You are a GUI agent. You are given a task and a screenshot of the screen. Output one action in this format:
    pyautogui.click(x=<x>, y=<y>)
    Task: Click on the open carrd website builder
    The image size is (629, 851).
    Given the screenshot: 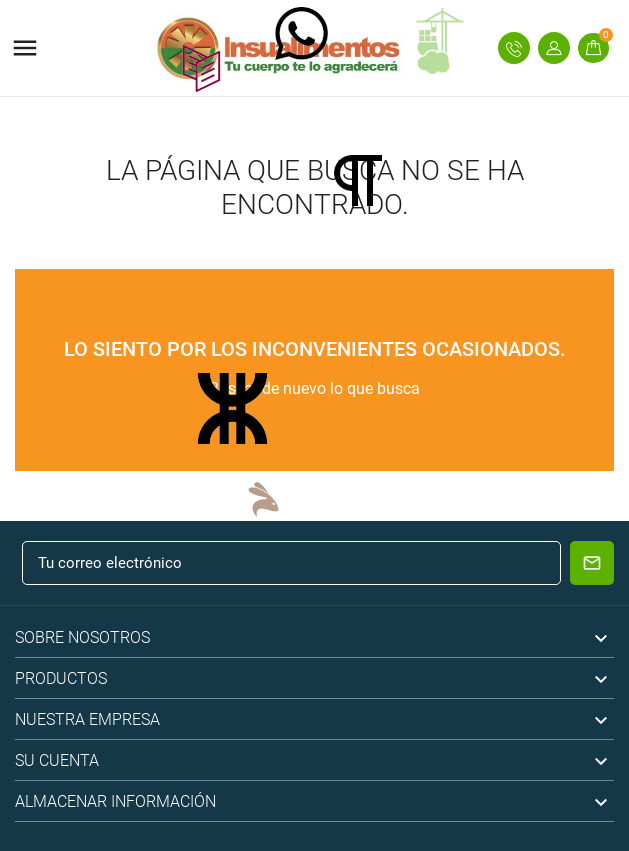 What is the action you would take?
    pyautogui.click(x=201, y=68)
    